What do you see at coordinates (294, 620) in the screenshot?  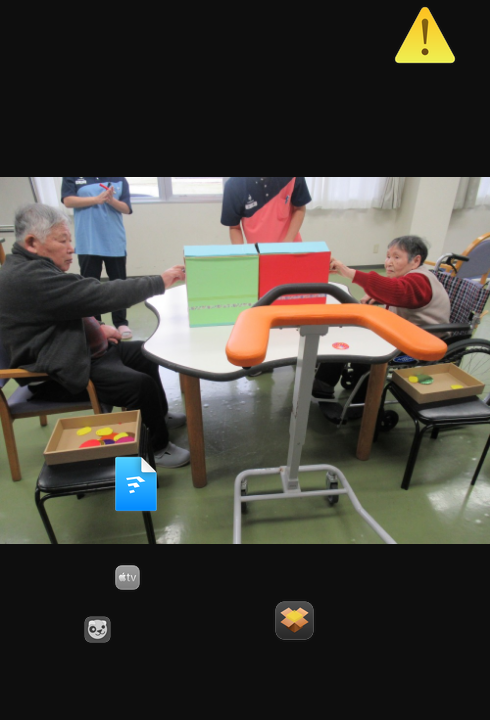 I see `open synaptic package manager` at bounding box center [294, 620].